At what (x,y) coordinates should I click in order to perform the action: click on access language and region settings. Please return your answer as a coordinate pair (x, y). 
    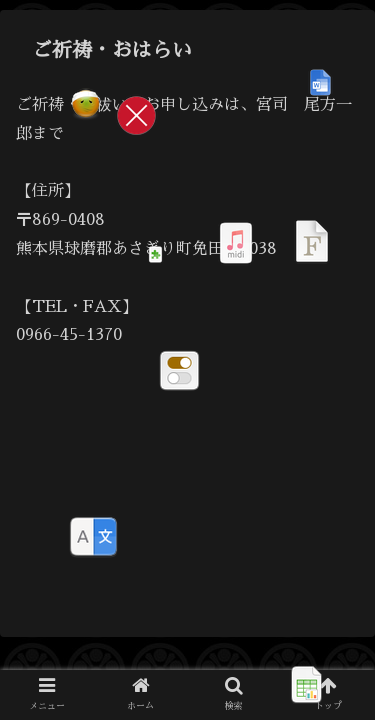
    Looking at the image, I should click on (93, 536).